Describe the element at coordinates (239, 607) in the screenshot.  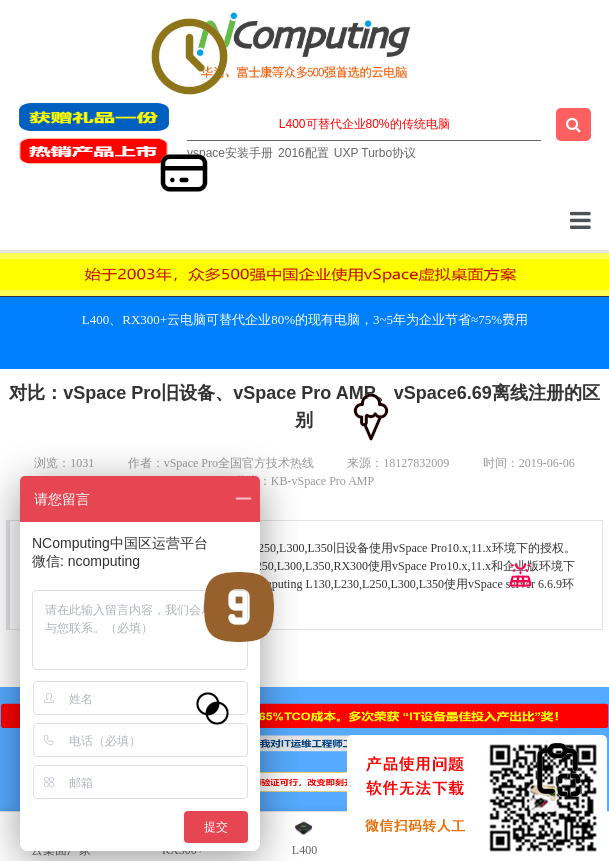
I see `indicates item number 9 in a list or sequence` at that location.